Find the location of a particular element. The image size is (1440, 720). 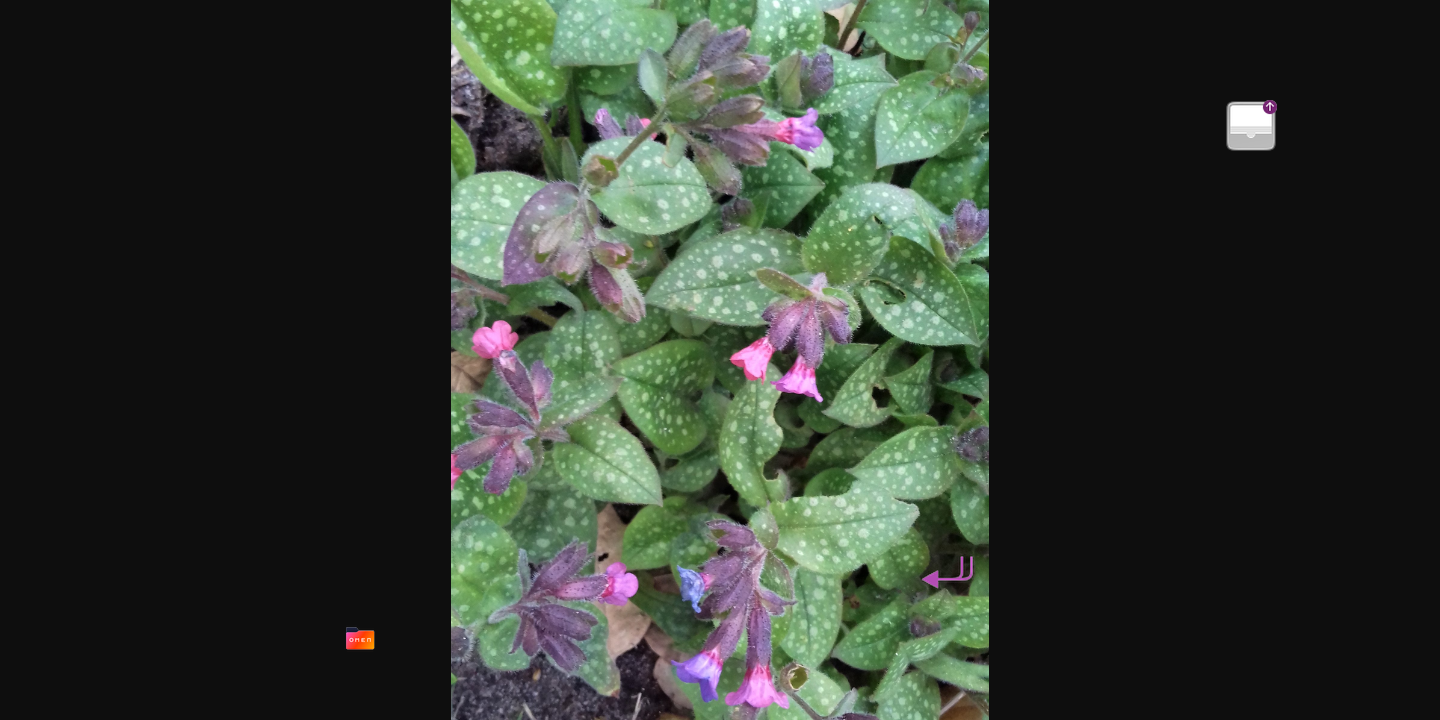

reply all to an email message is located at coordinates (946, 568).